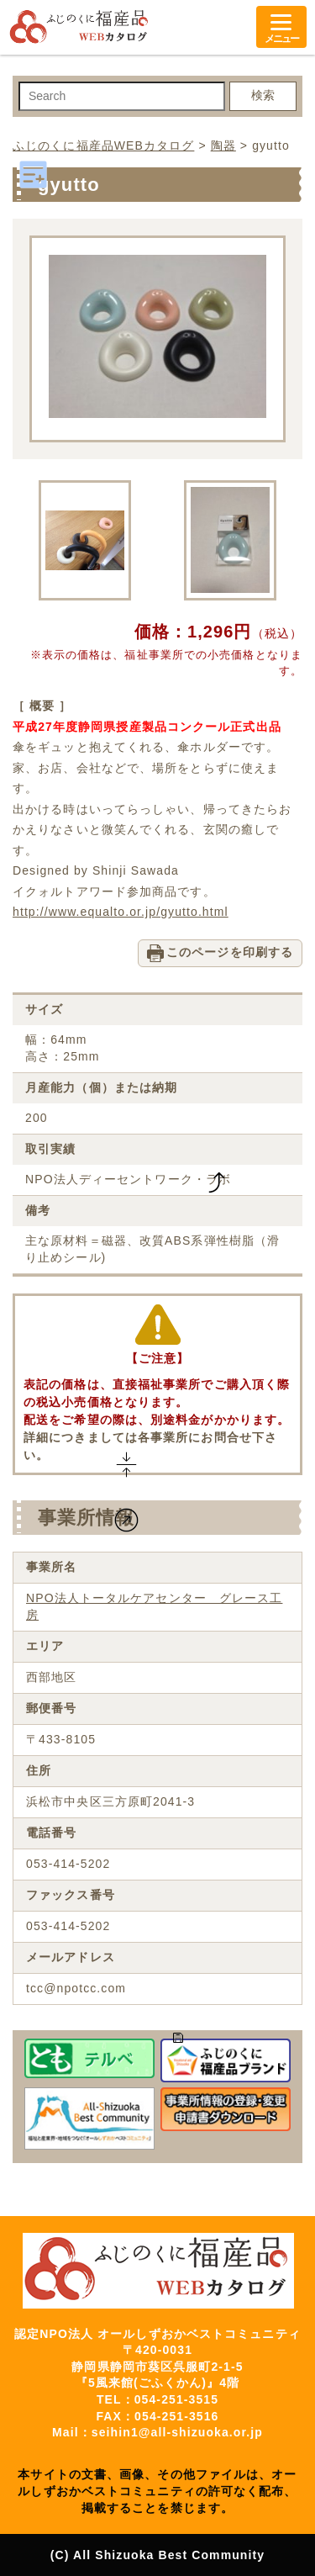 This screenshot has height=2576, width=315. I want to click on redirect or forward content, so click(217, 1182).